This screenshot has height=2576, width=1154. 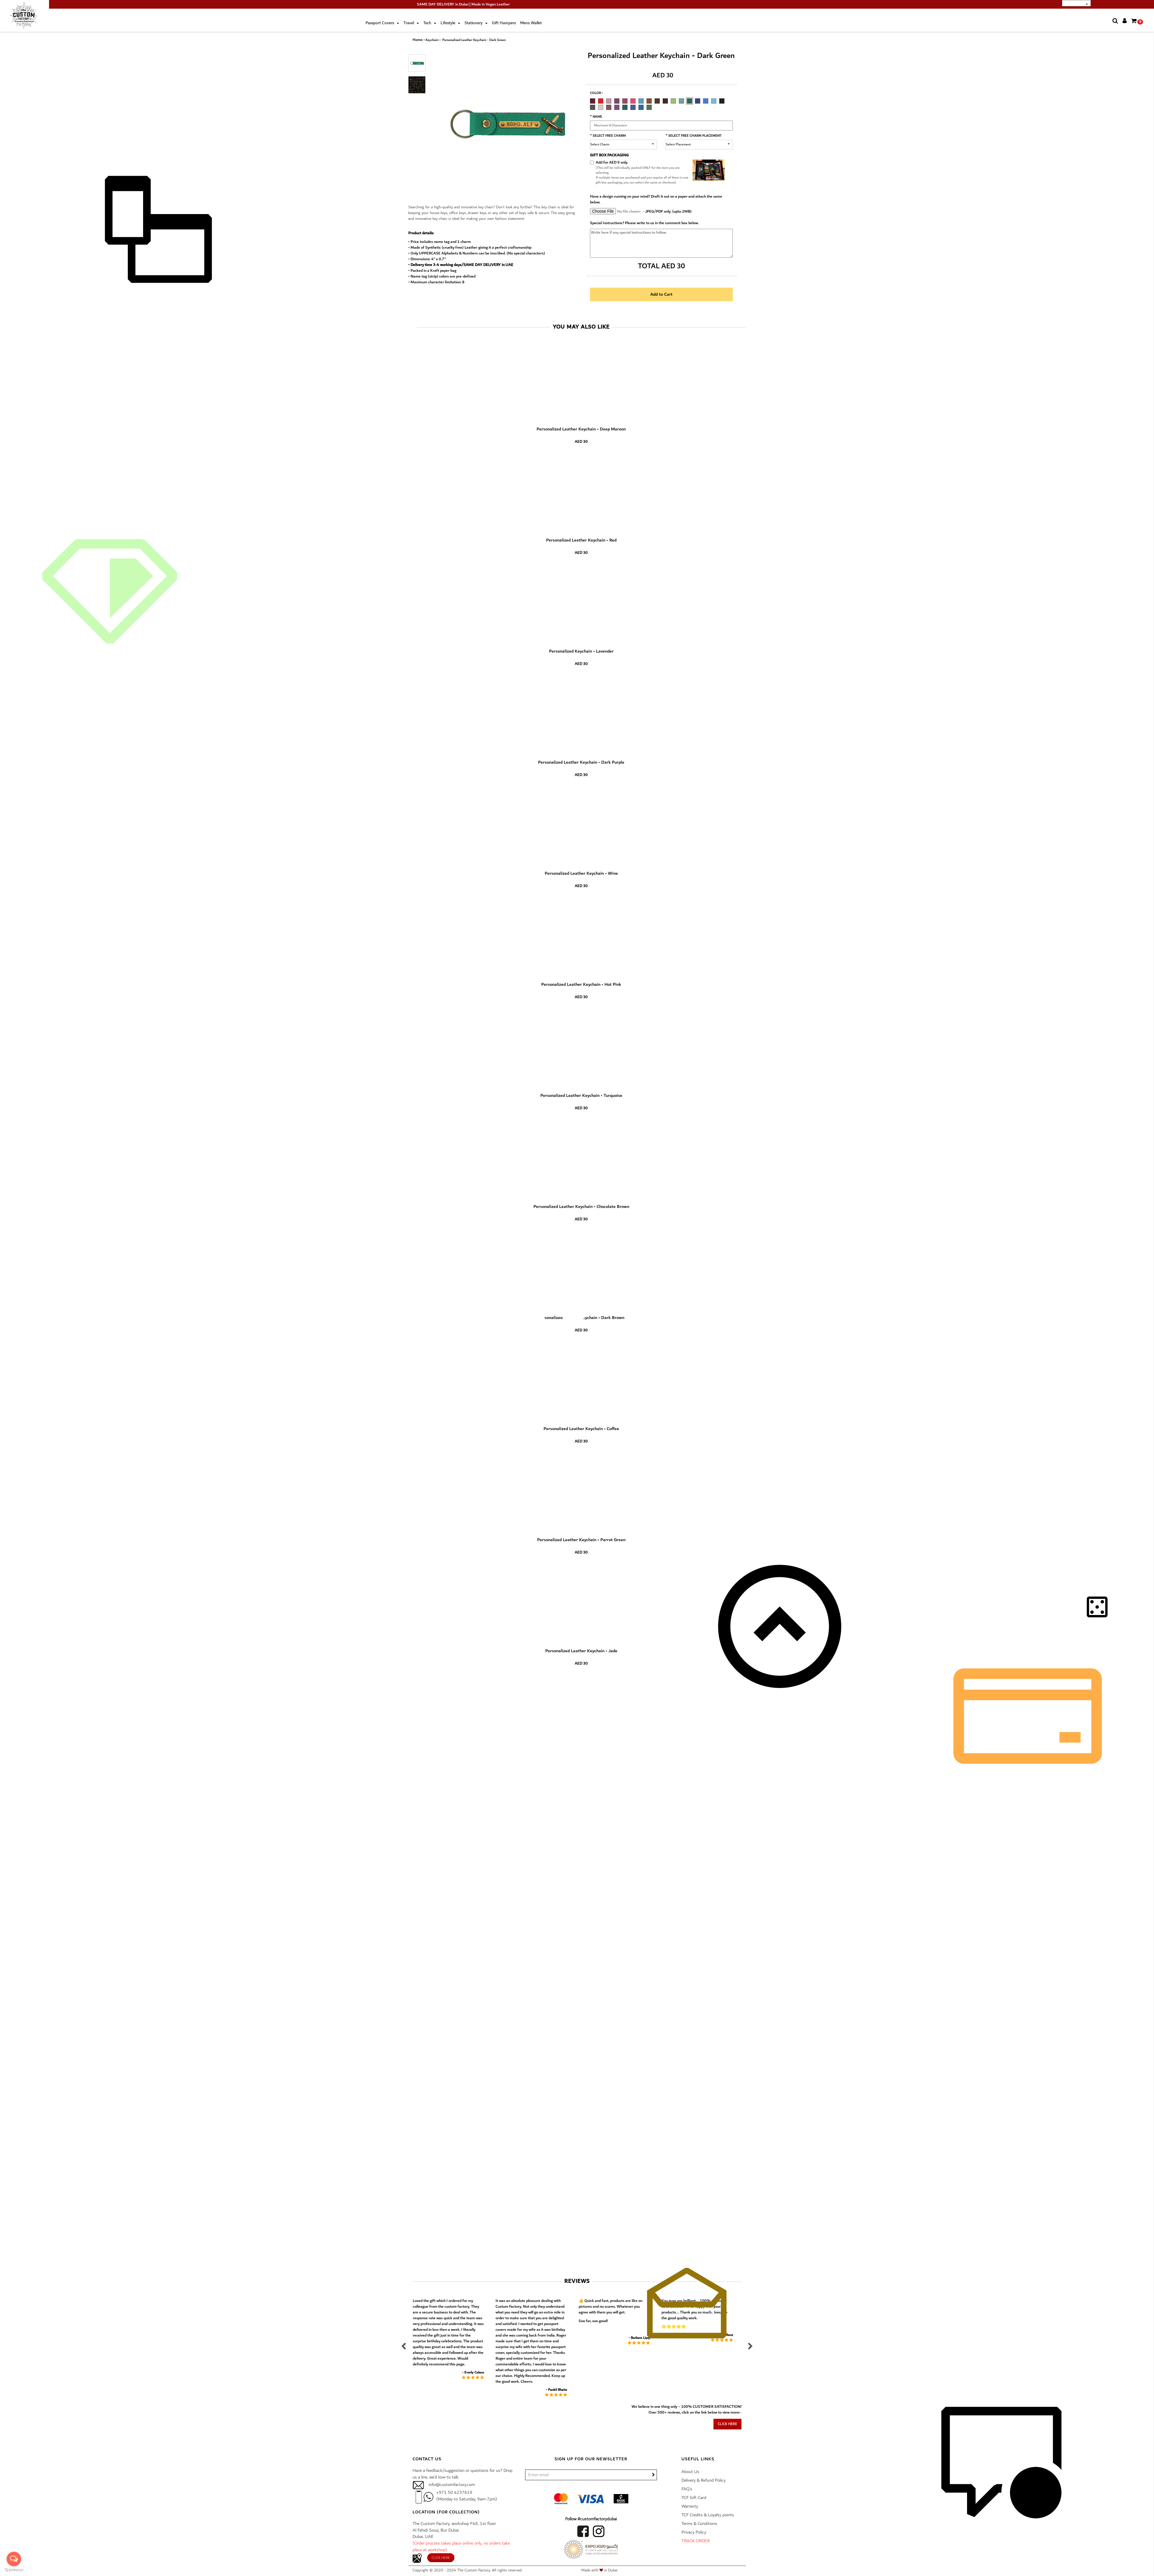 I want to click on an opened or read email message, so click(x=687, y=2304).